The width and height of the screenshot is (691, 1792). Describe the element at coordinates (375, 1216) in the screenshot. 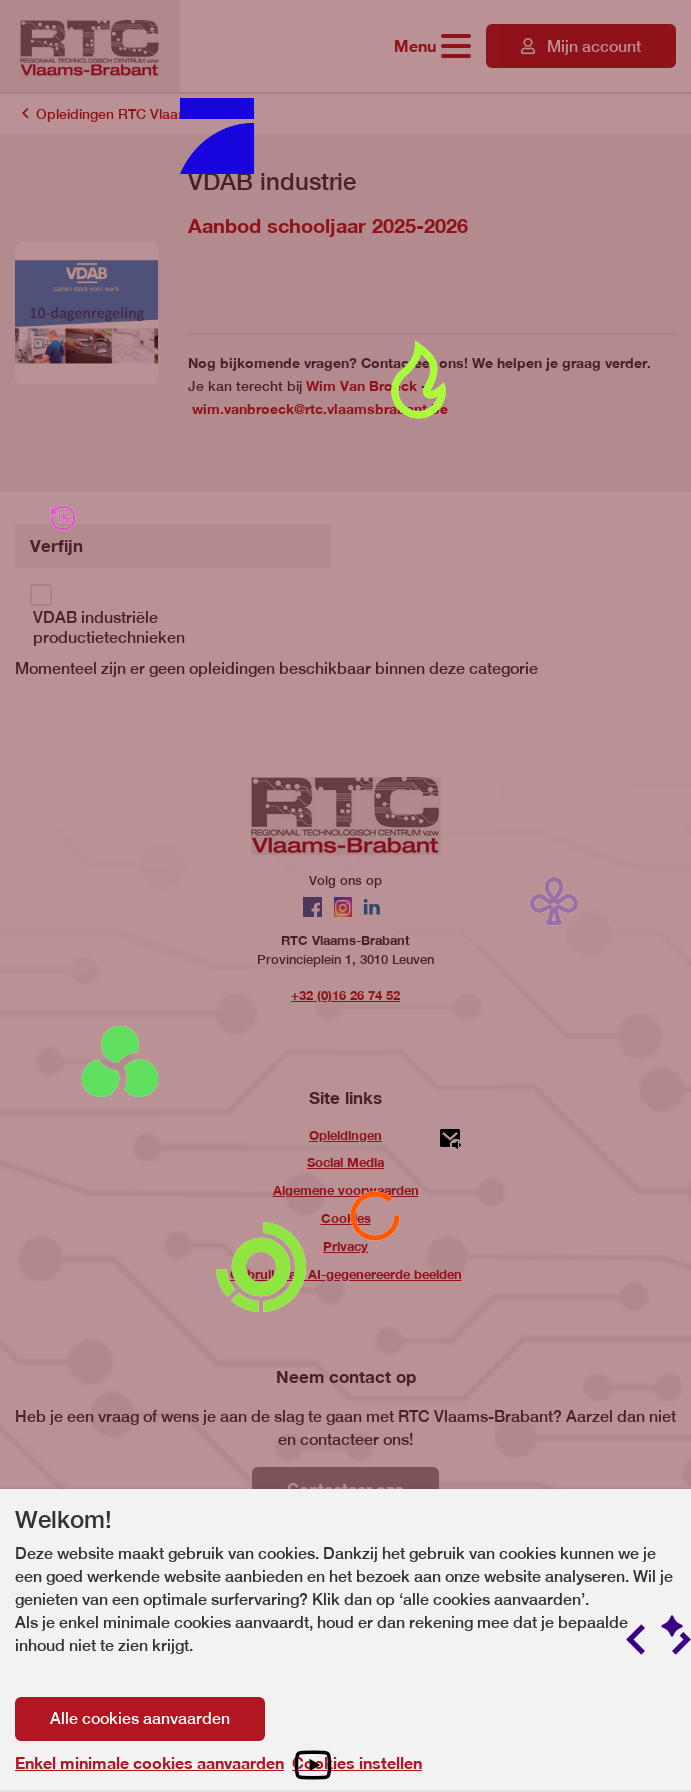

I see `indicates content is loading` at that location.